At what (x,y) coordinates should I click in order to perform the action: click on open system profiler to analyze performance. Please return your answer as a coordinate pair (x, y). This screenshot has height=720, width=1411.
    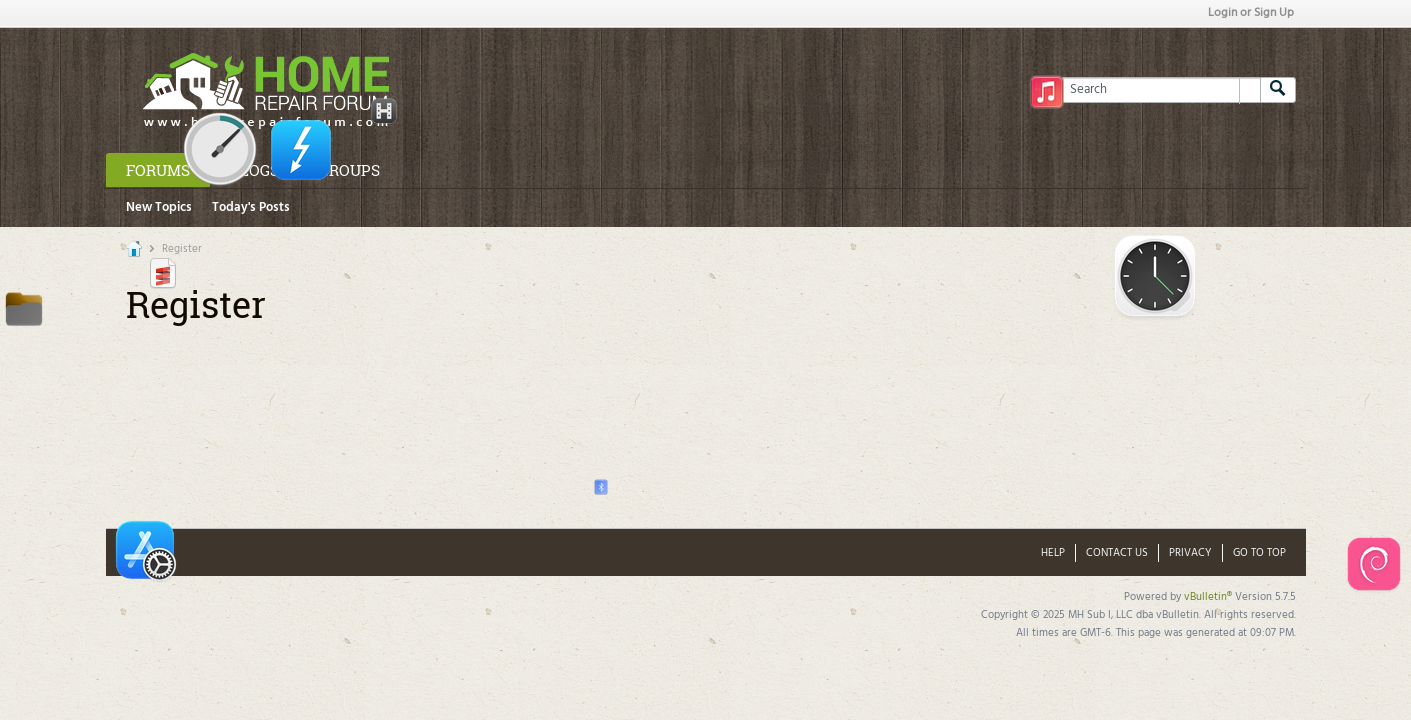
    Looking at the image, I should click on (220, 149).